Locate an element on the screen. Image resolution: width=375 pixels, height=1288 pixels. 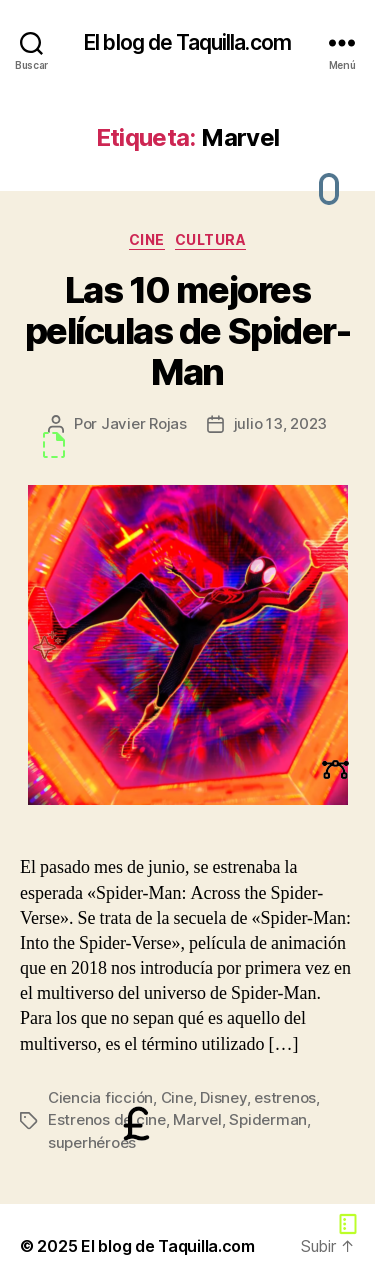
view or open film script is located at coordinates (348, 1224).